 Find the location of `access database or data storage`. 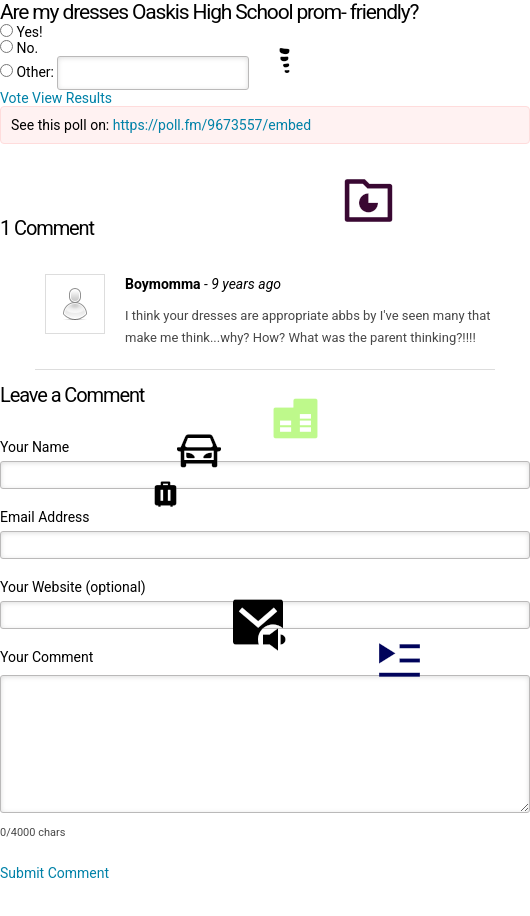

access database or data storage is located at coordinates (295, 418).